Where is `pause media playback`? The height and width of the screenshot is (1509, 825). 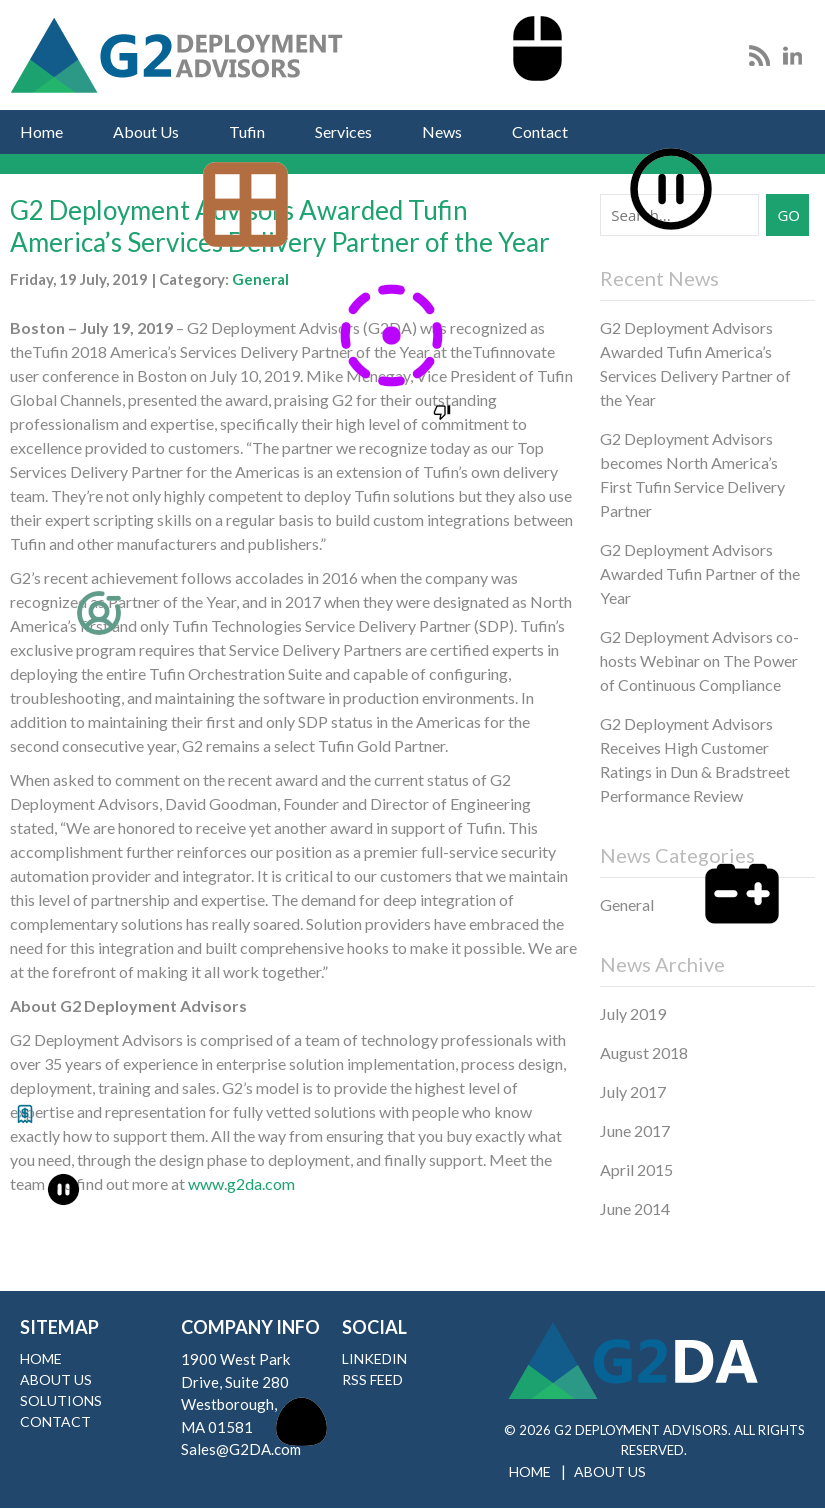
pause media playback is located at coordinates (63, 1189).